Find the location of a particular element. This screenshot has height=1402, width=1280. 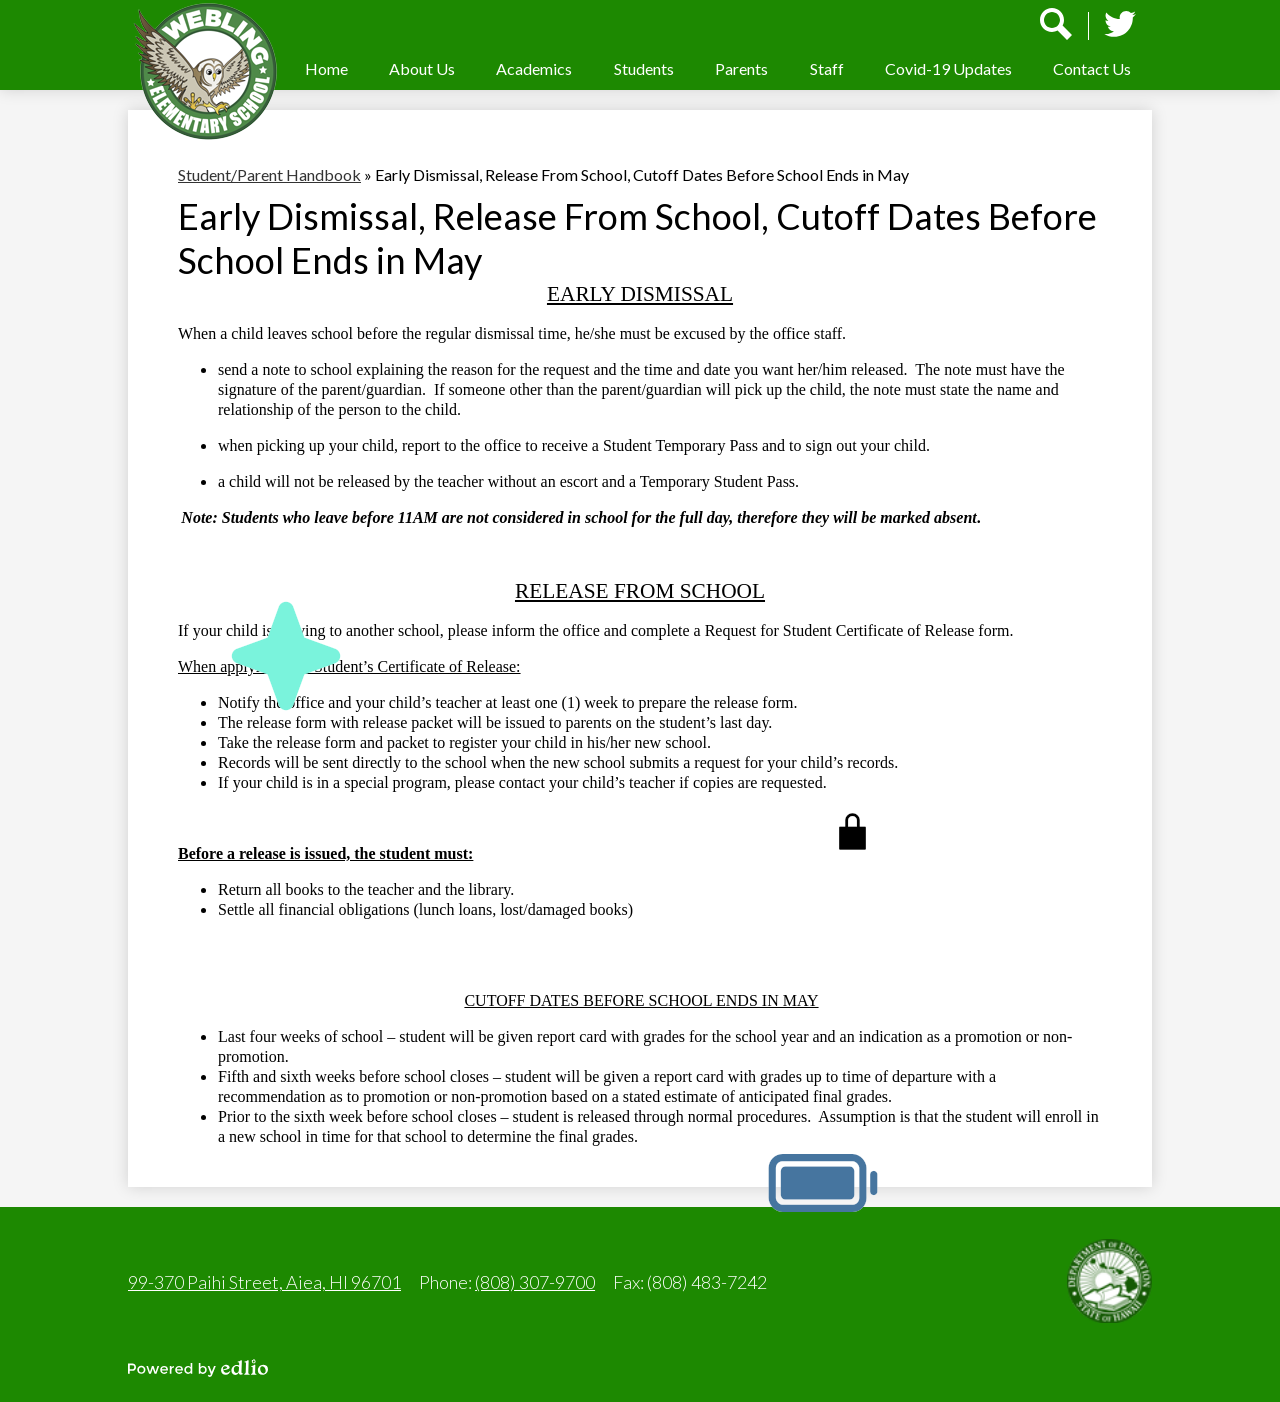

indicates a locked or secured item is located at coordinates (852, 831).